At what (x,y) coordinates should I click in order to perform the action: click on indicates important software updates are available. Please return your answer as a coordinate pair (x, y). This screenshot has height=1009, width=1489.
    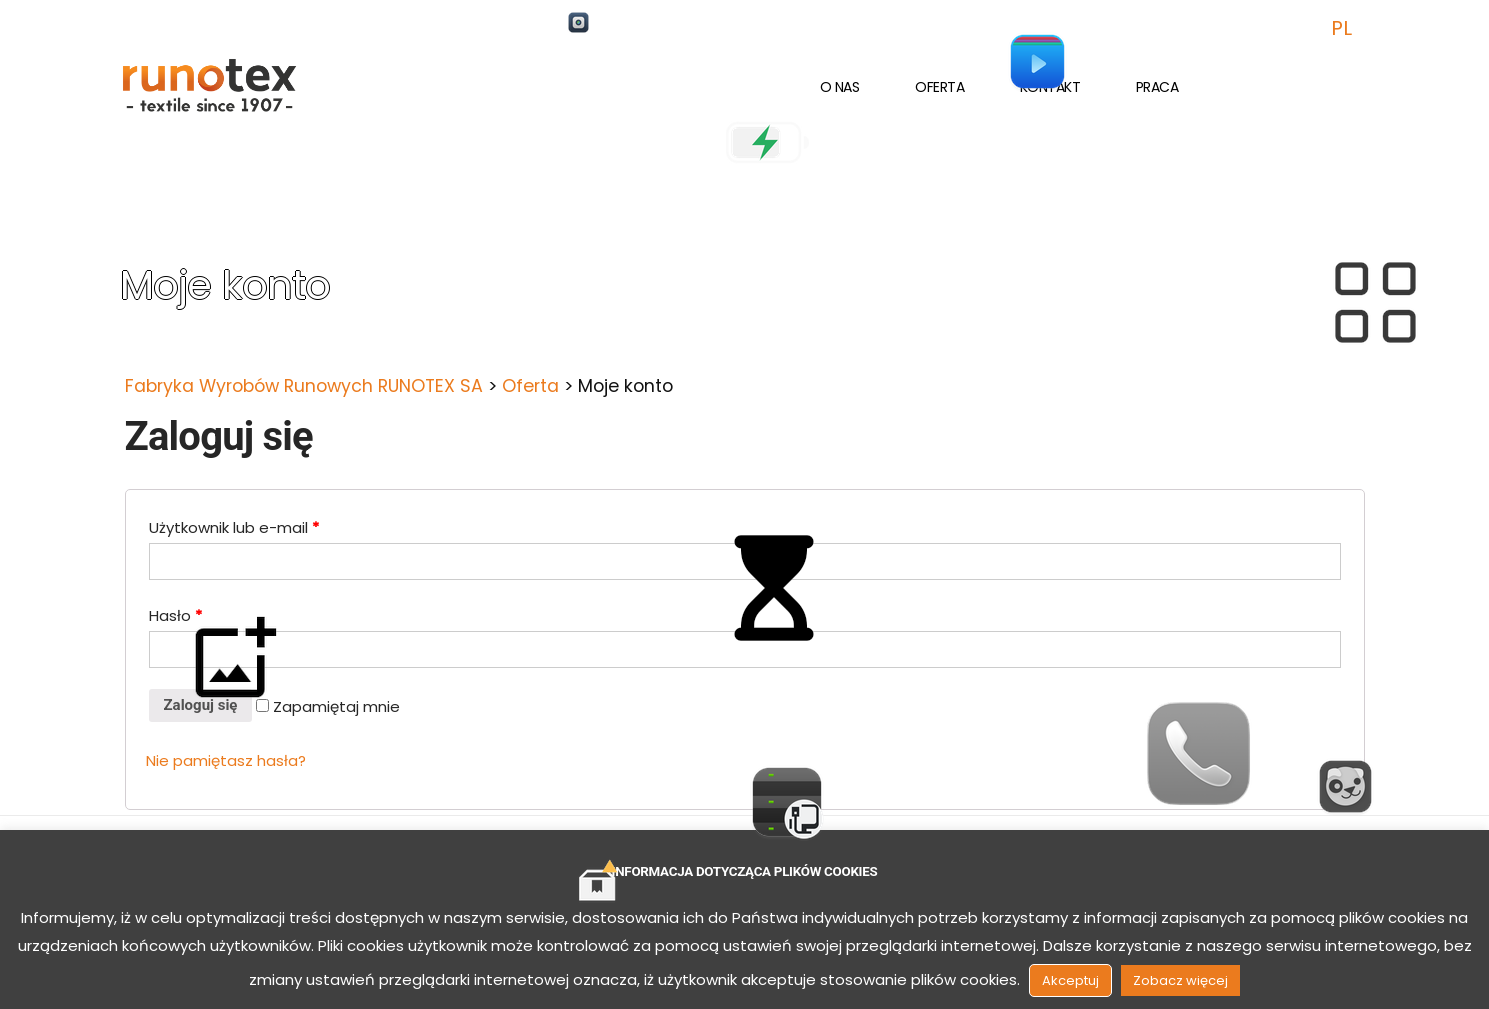
    Looking at the image, I should click on (597, 880).